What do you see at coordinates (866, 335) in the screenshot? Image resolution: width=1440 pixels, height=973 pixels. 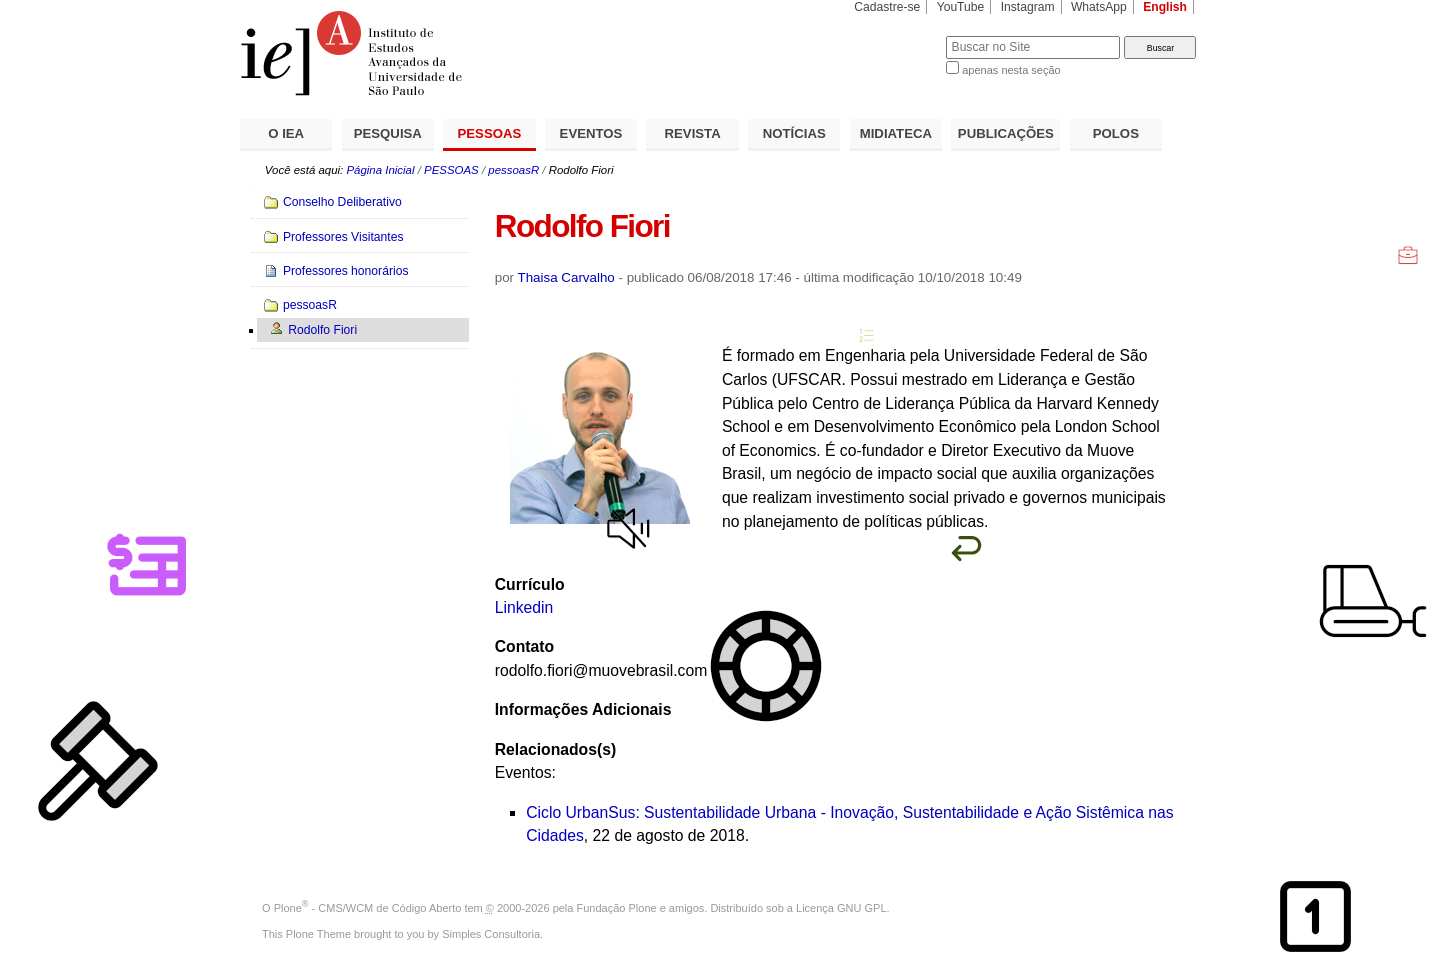 I see `create a numbered list` at bounding box center [866, 335].